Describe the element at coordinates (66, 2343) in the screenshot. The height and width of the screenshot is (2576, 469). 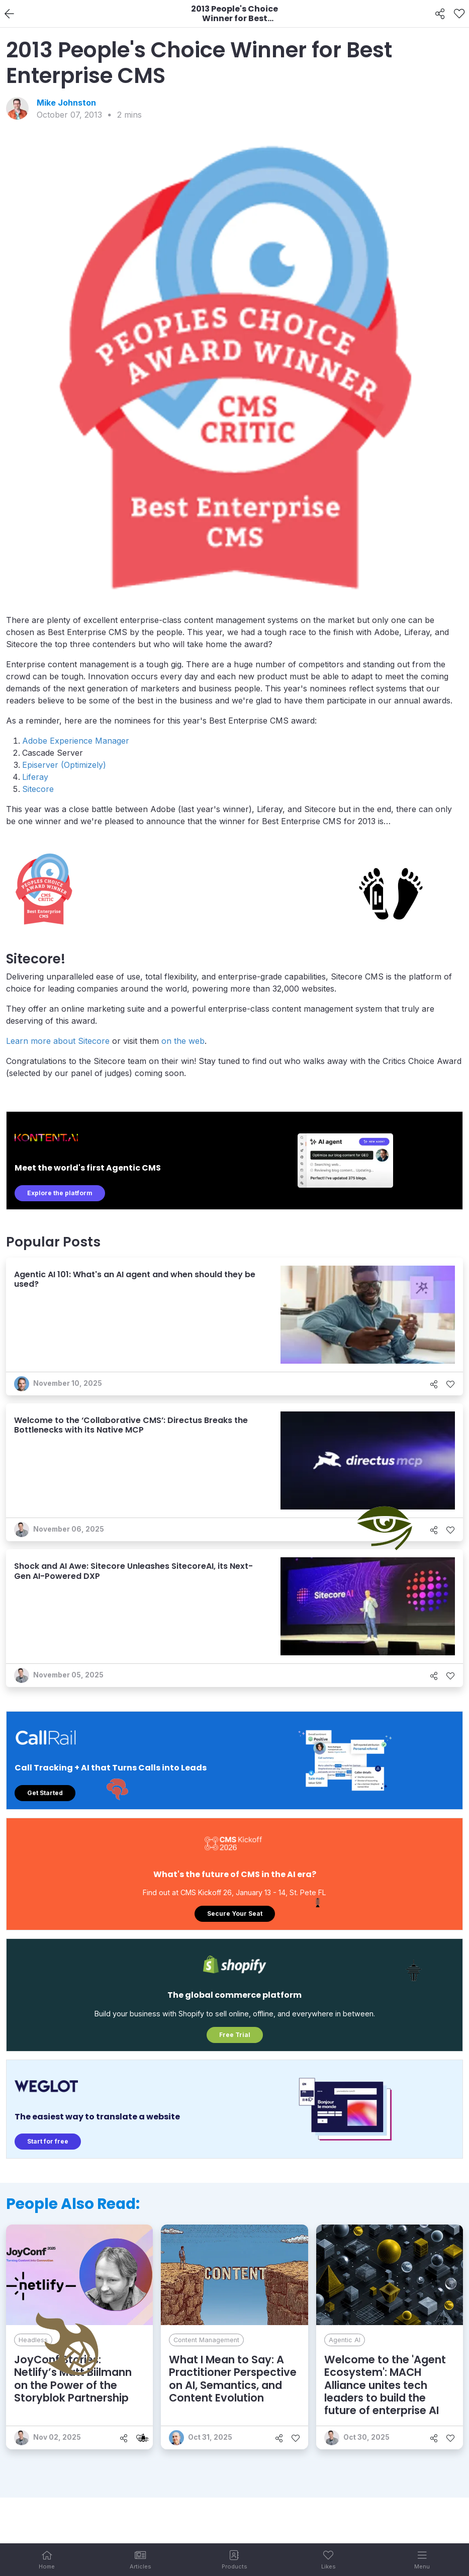
I see `fire-type attack or ability in a game` at that location.